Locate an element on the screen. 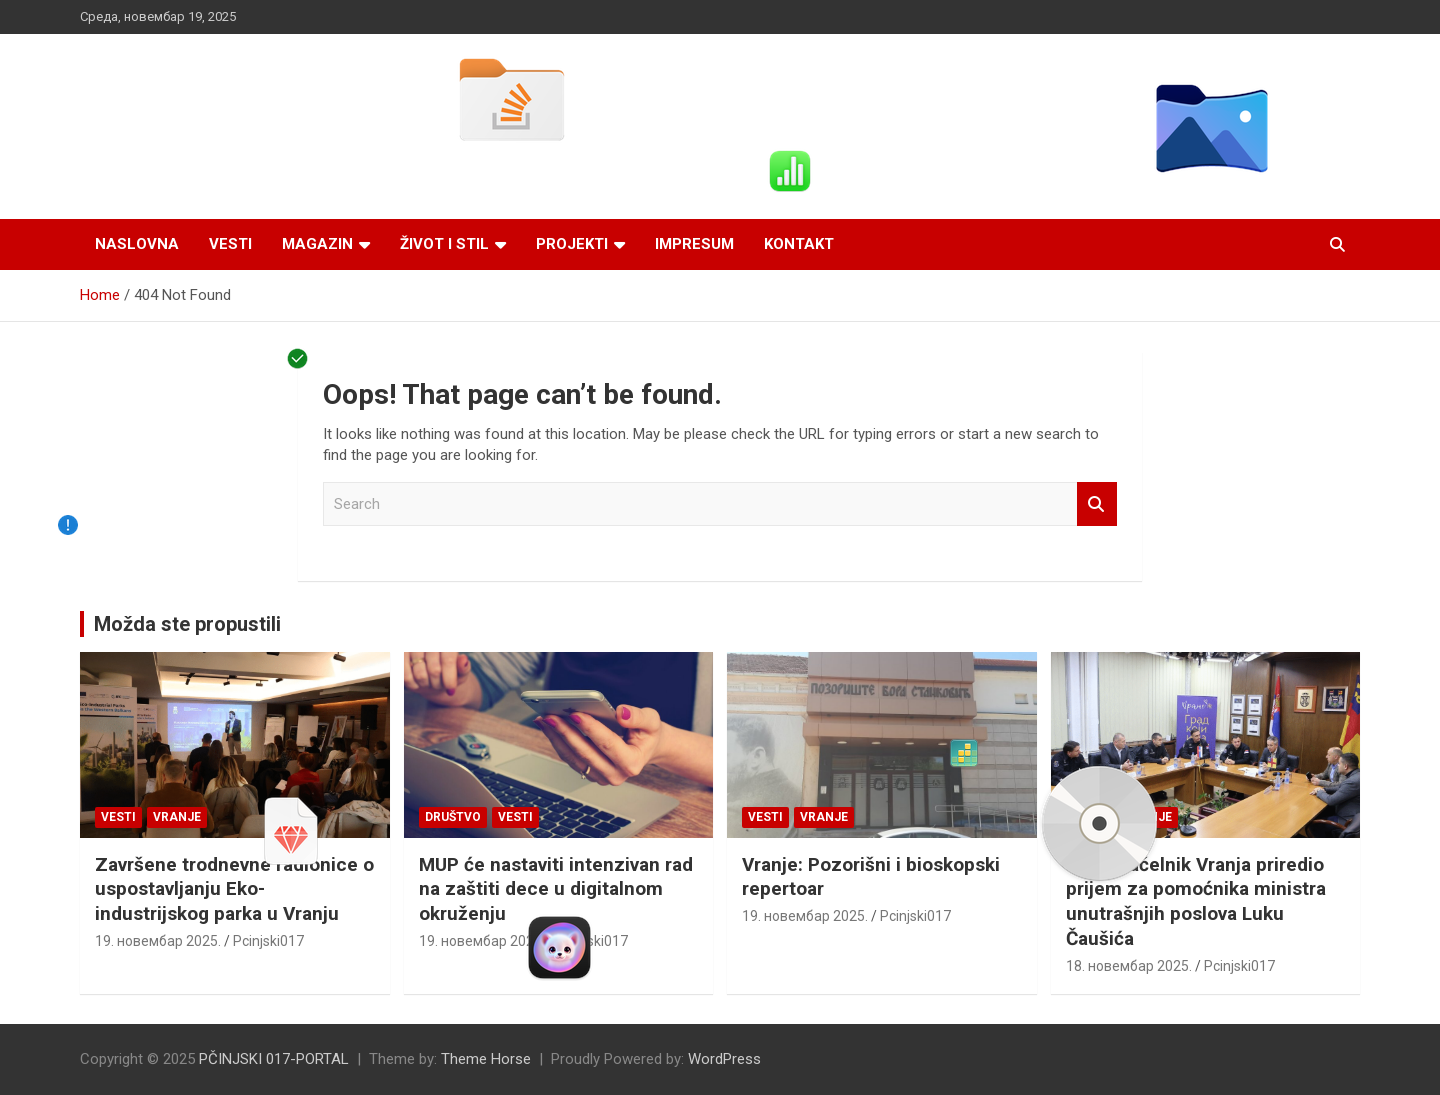 This screenshot has width=1440, height=1095. indicates dropbox file is fully synced is located at coordinates (297, 358).